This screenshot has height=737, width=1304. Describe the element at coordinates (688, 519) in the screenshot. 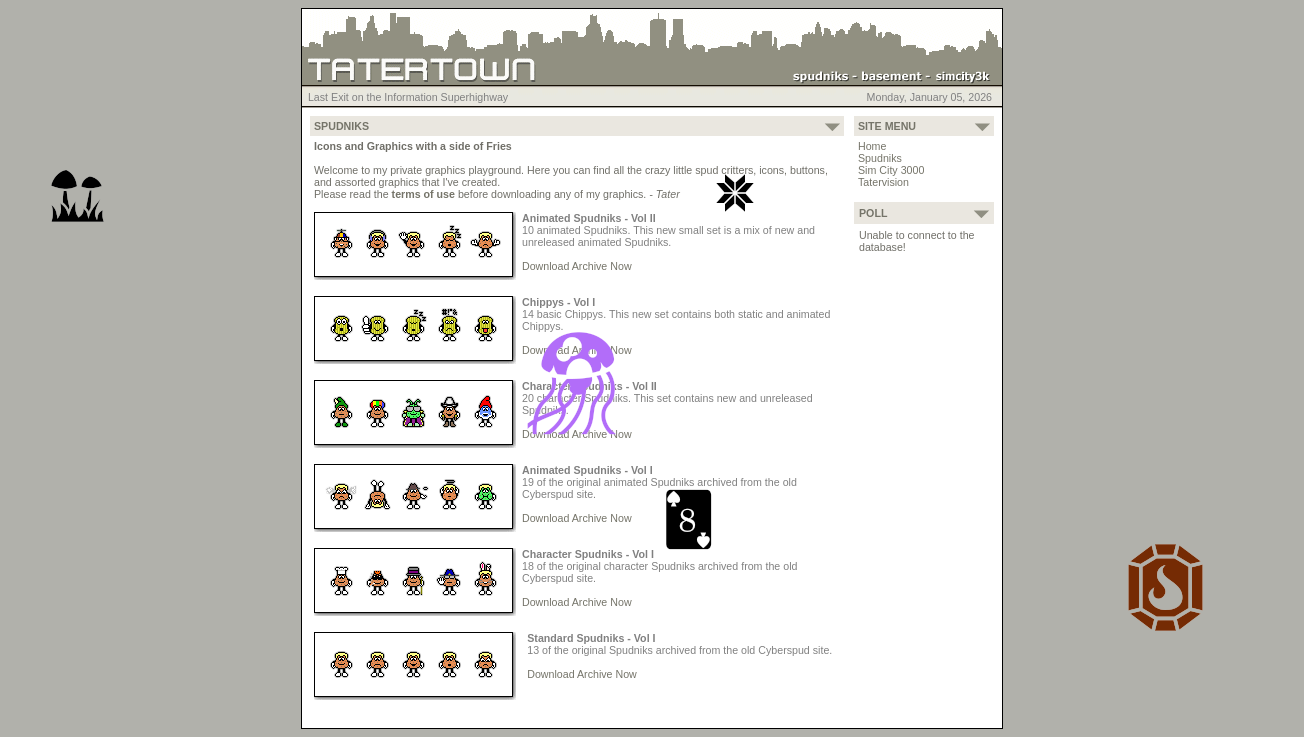

I see `select the 8 of spades card` at that location.